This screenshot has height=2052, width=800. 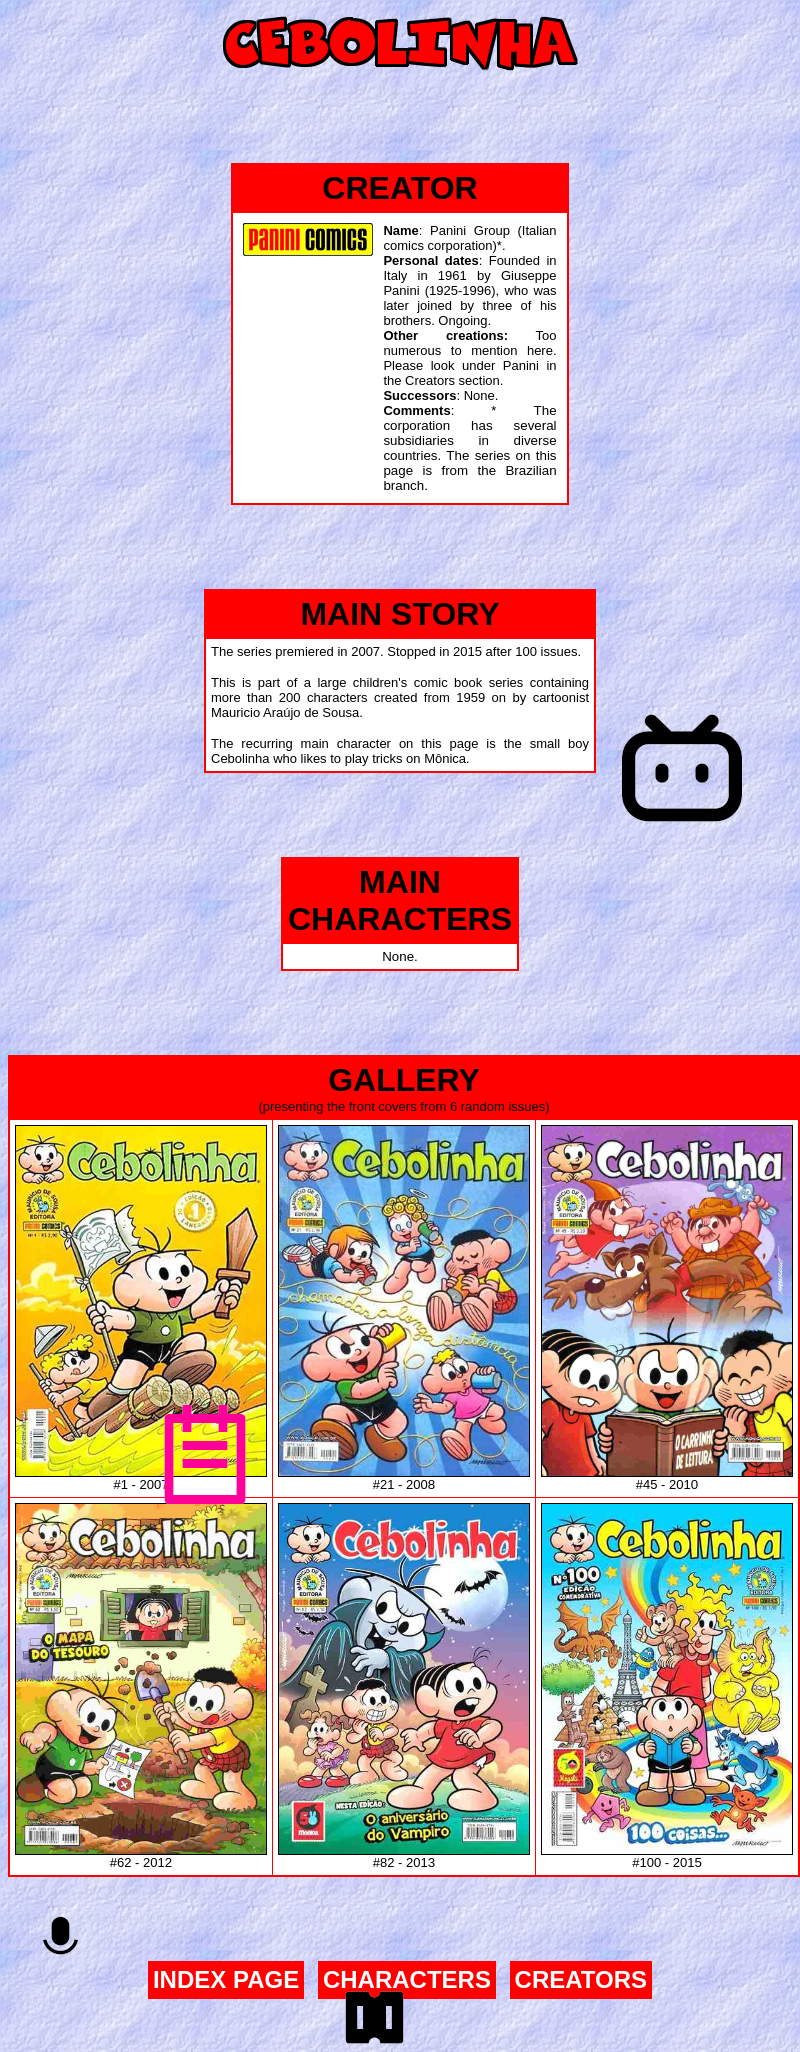 What do you see at coordinates (205, 1459) in the screenshot?
I see `view your to-do list` at bounding box center [205, 1459].